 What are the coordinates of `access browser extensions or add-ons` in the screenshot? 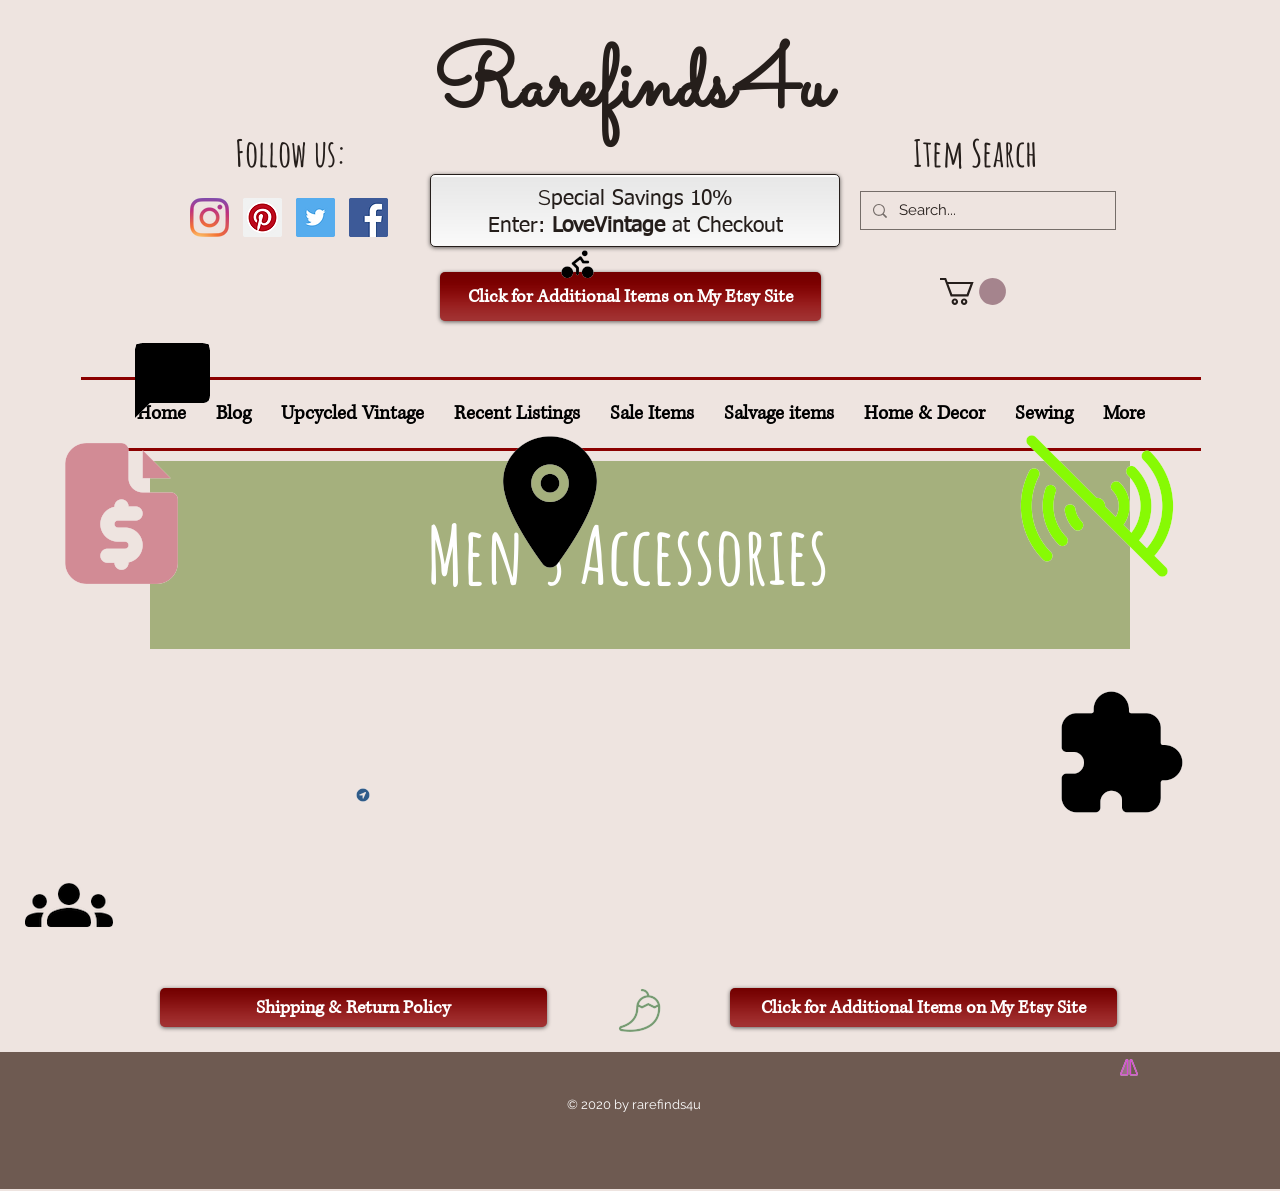 It's located at (1122, 752).